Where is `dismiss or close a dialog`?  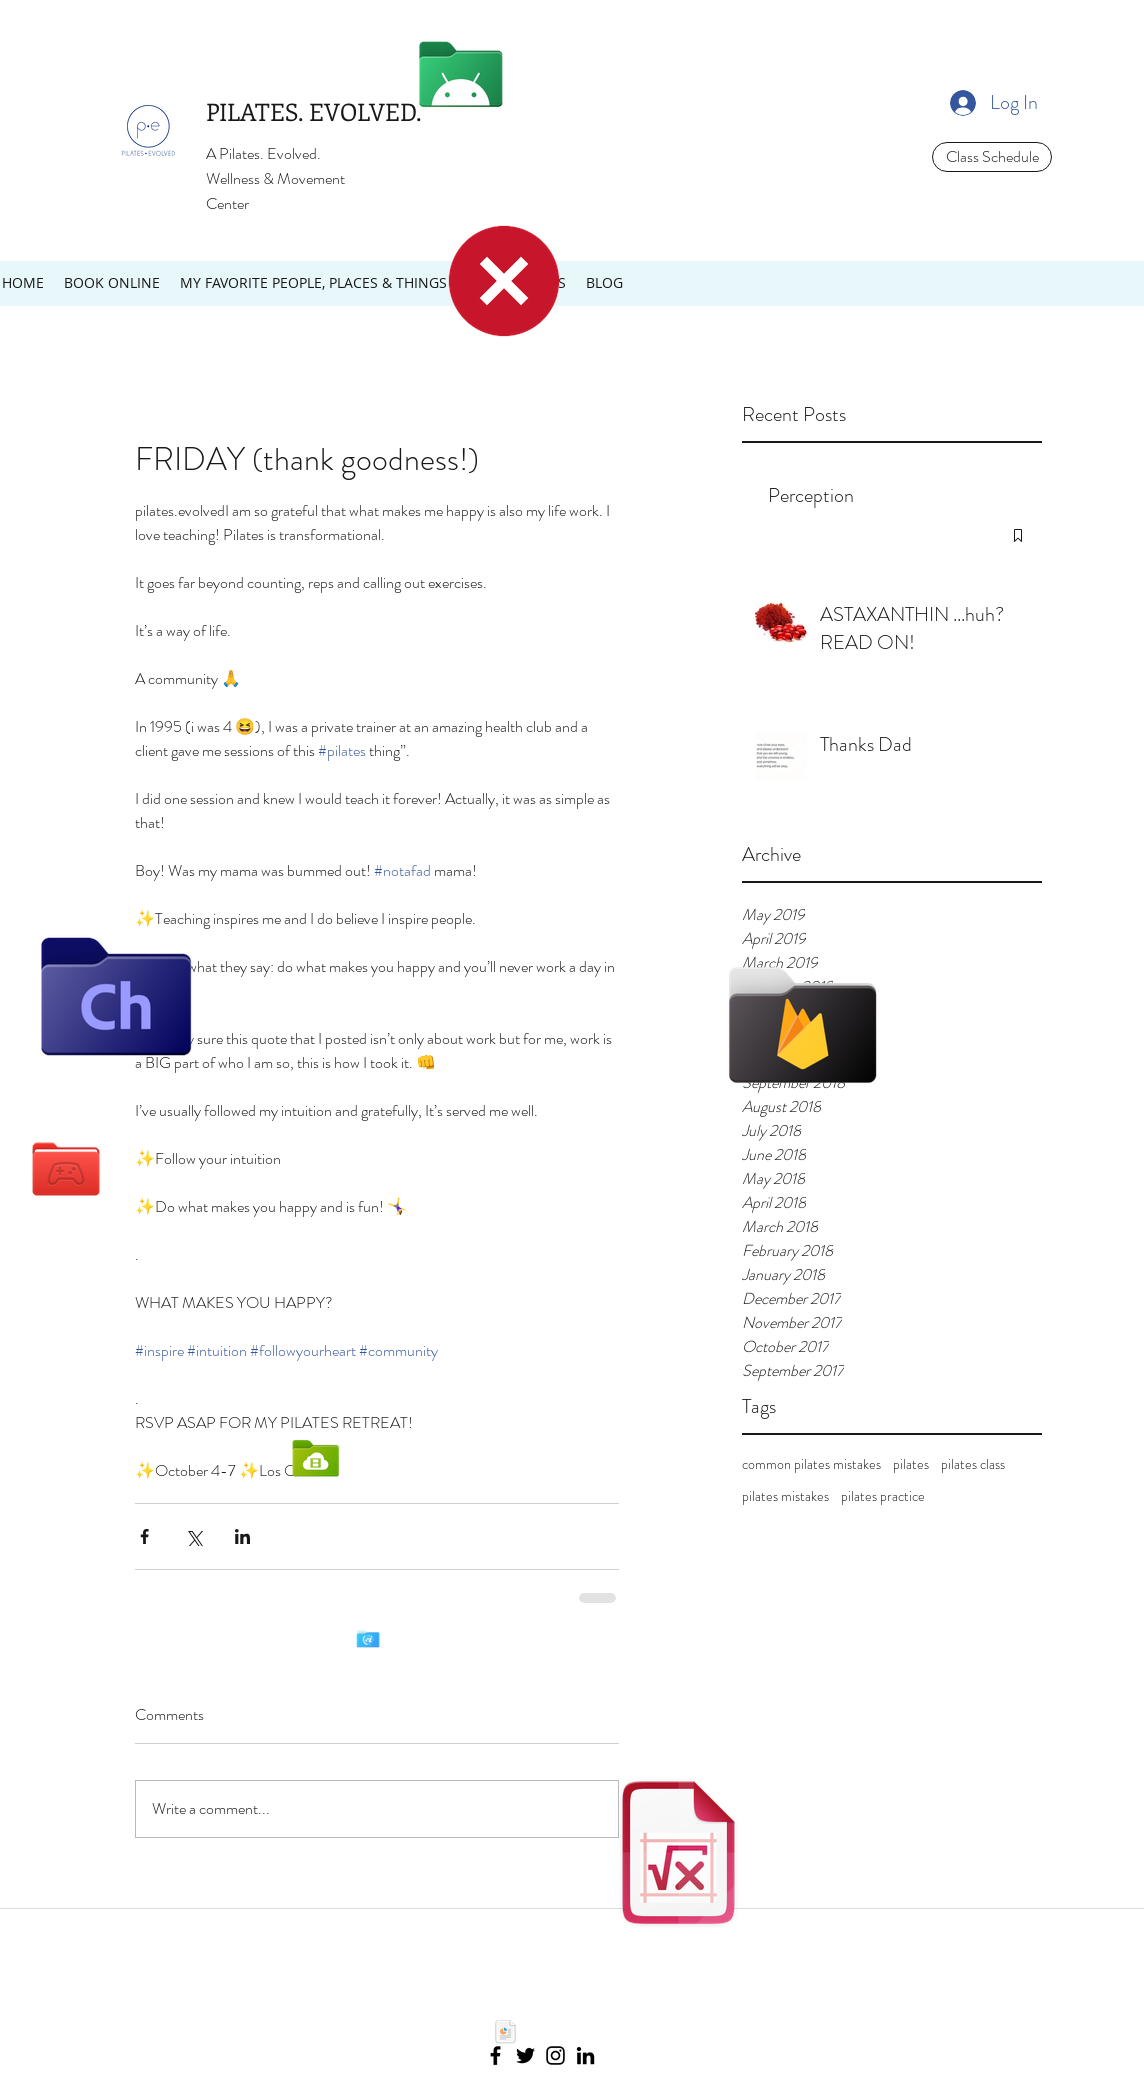
dismiss or close a dialog is located at coordinates (504, 281).